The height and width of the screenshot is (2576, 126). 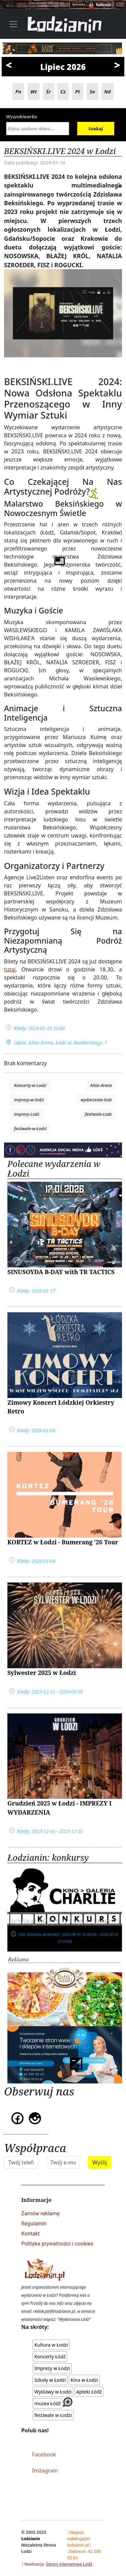 I want to click on access transportation or commute options, so click(x=119, y=185).